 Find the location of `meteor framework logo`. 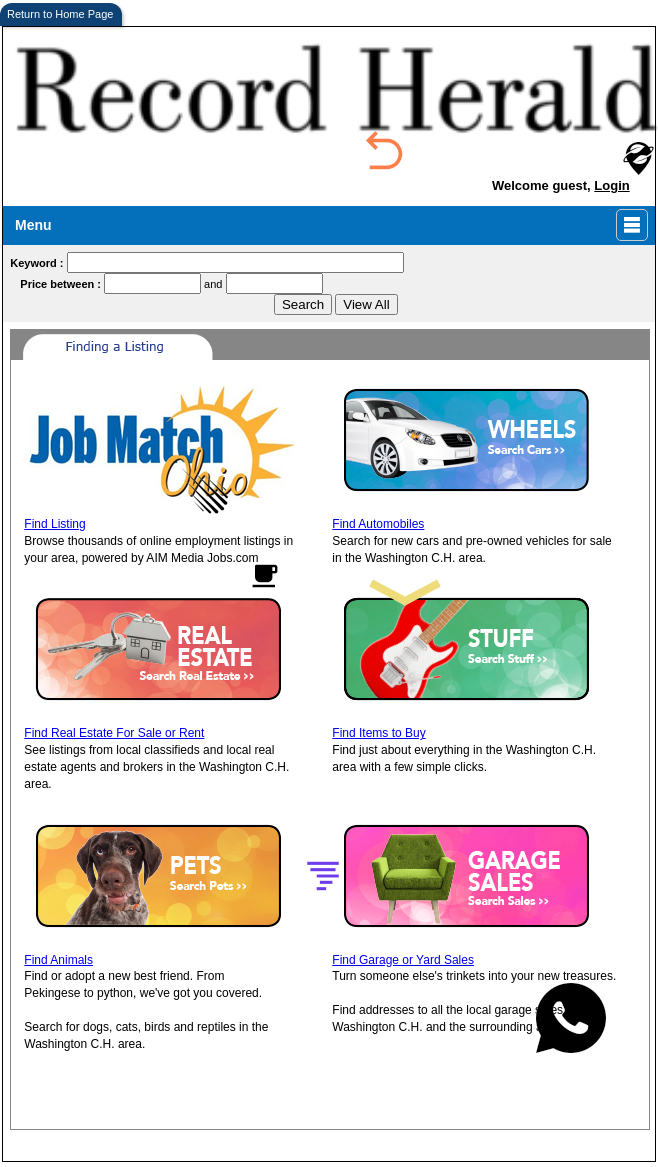

meteor framework logo is located at coordinates (204, 490).